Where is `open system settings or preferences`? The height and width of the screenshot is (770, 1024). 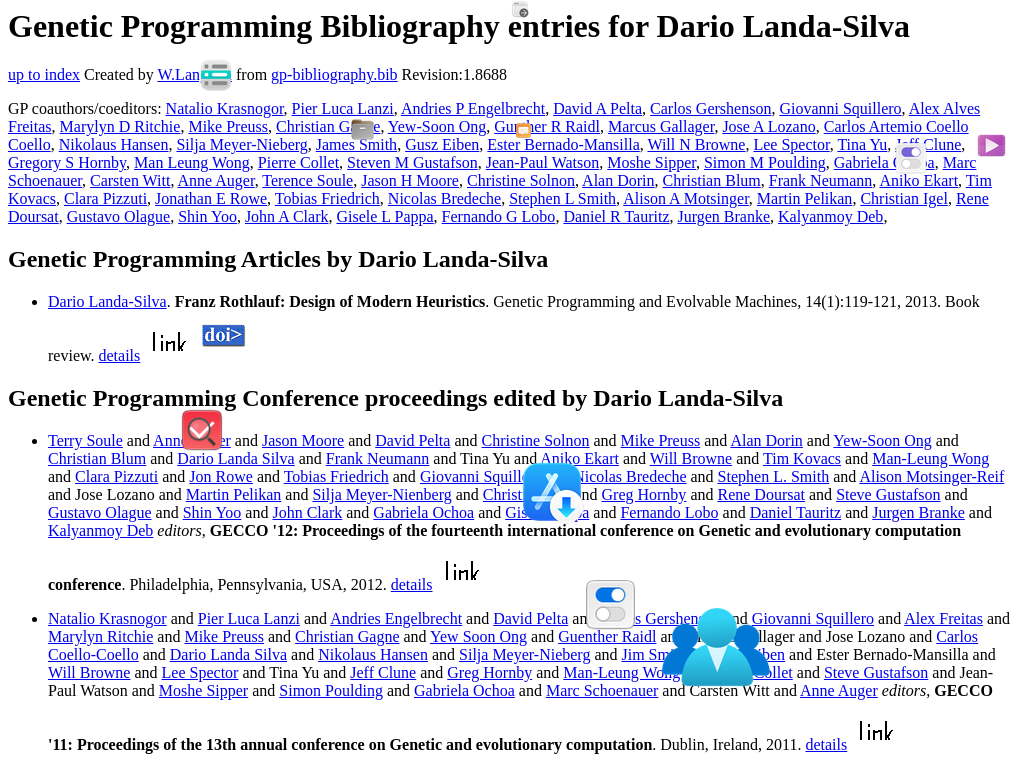 open system settings or preferences is located at coordinates (610, 604).